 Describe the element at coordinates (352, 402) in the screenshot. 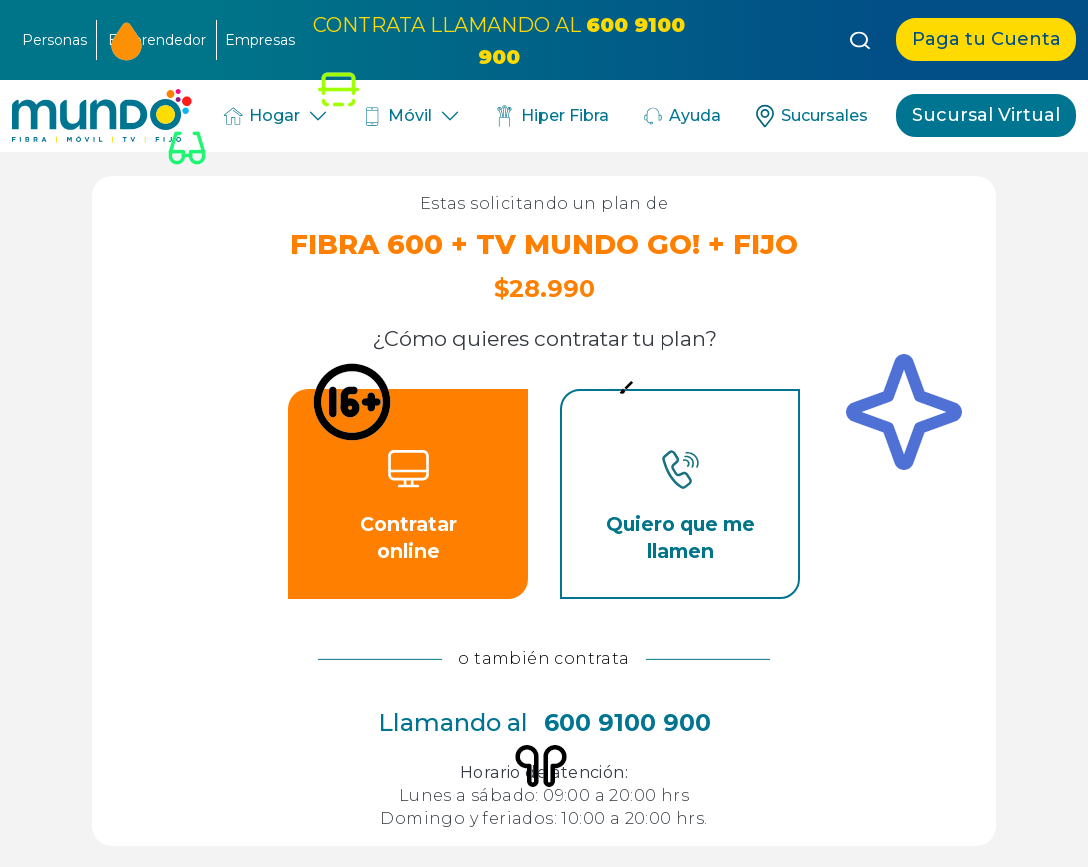

I see `indicates content rated for ages 16 and older` at that location.